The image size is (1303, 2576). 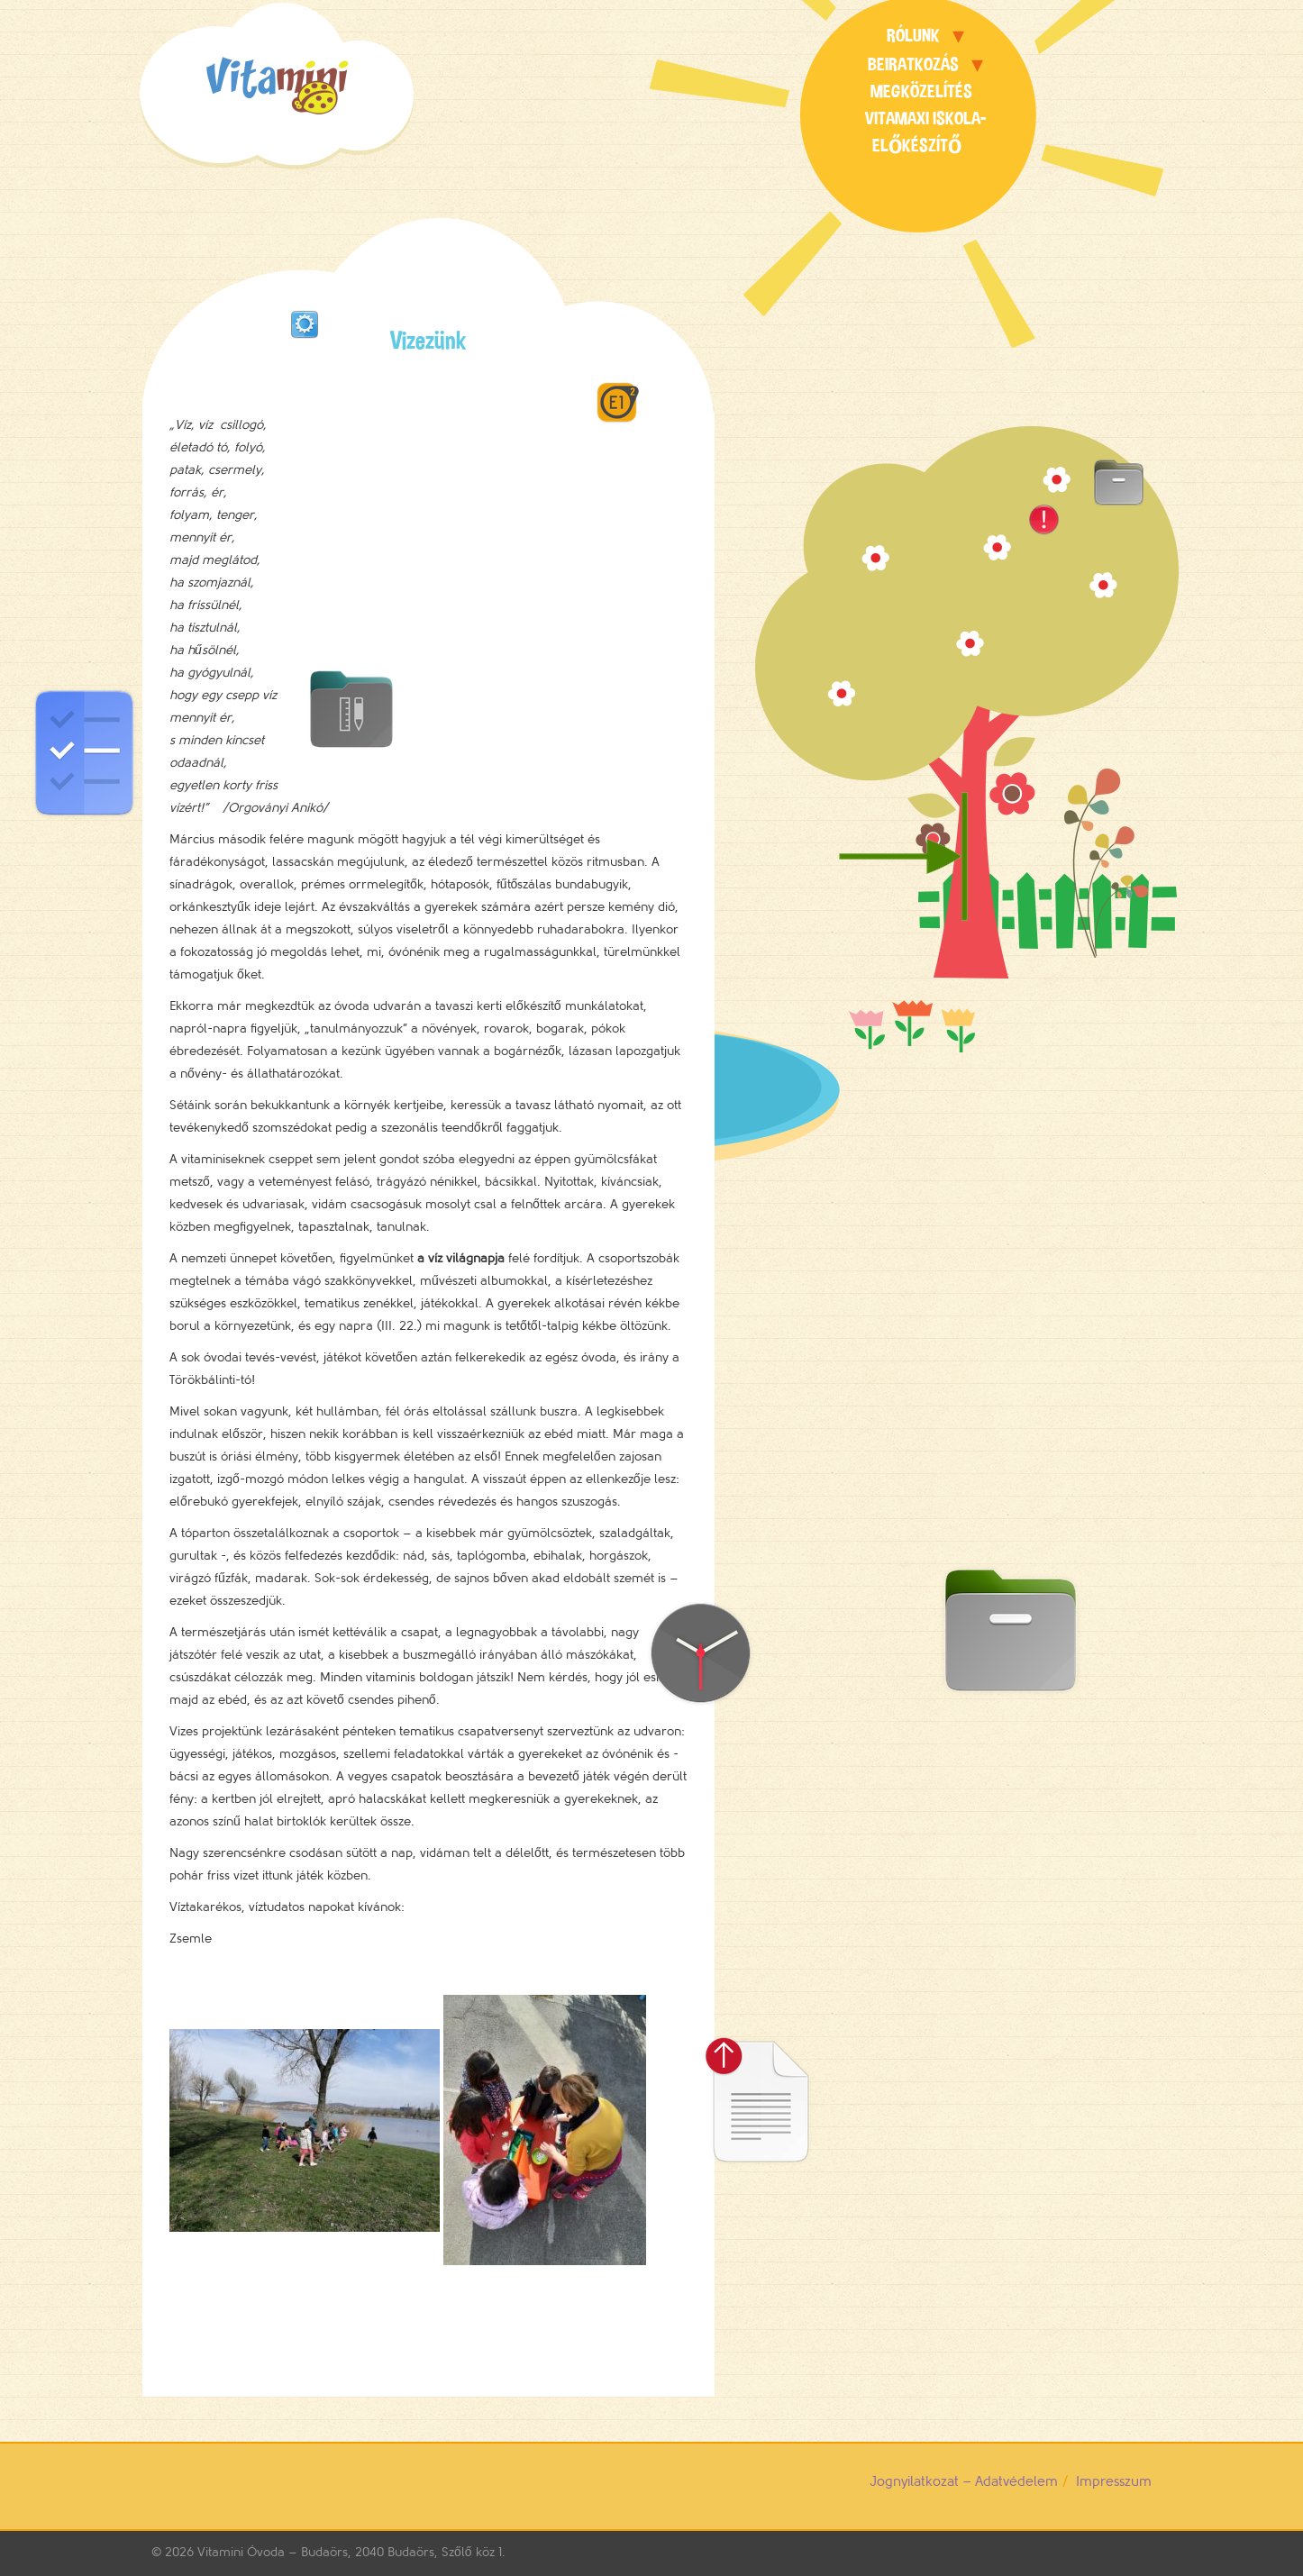 What do you see at coordinates (351, 709) in the screenshot?
I see `open templates folder` at bounding box center [351, 709].